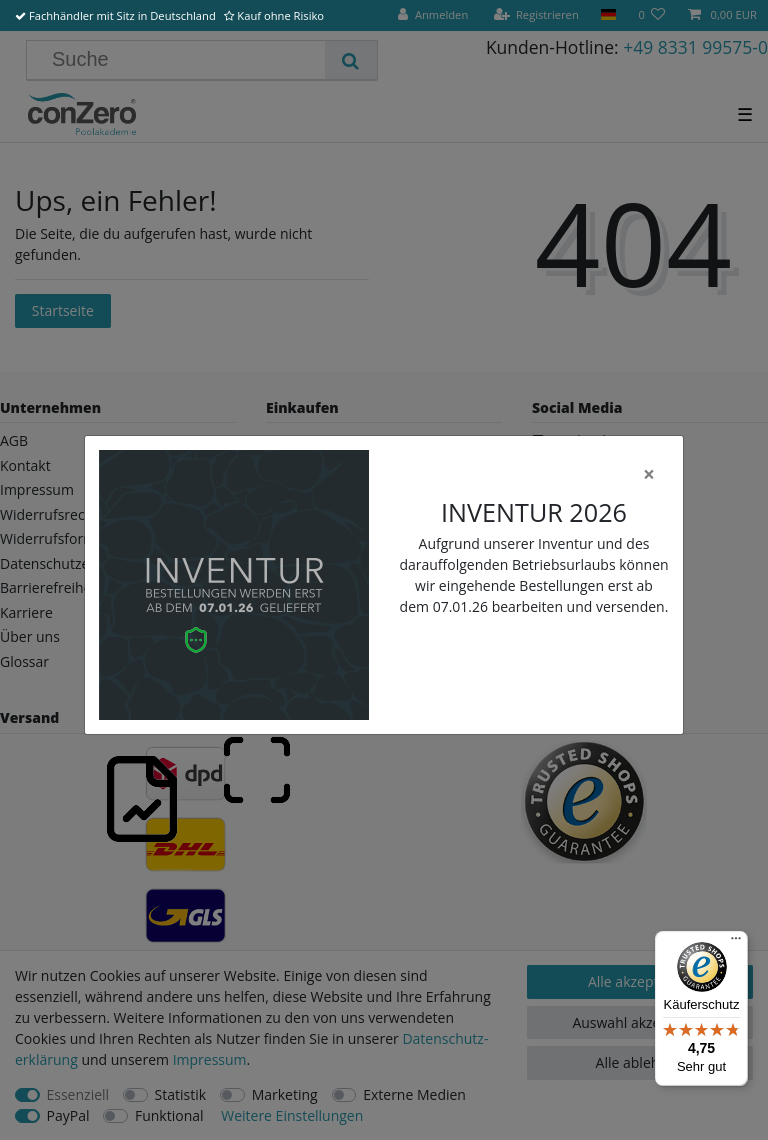 The height and width of the screenshot is (1140, 768). What do you see at coordinates (196, 640) in the screenshot?
I see `security settings in progress` at bounding box center [196, 640].